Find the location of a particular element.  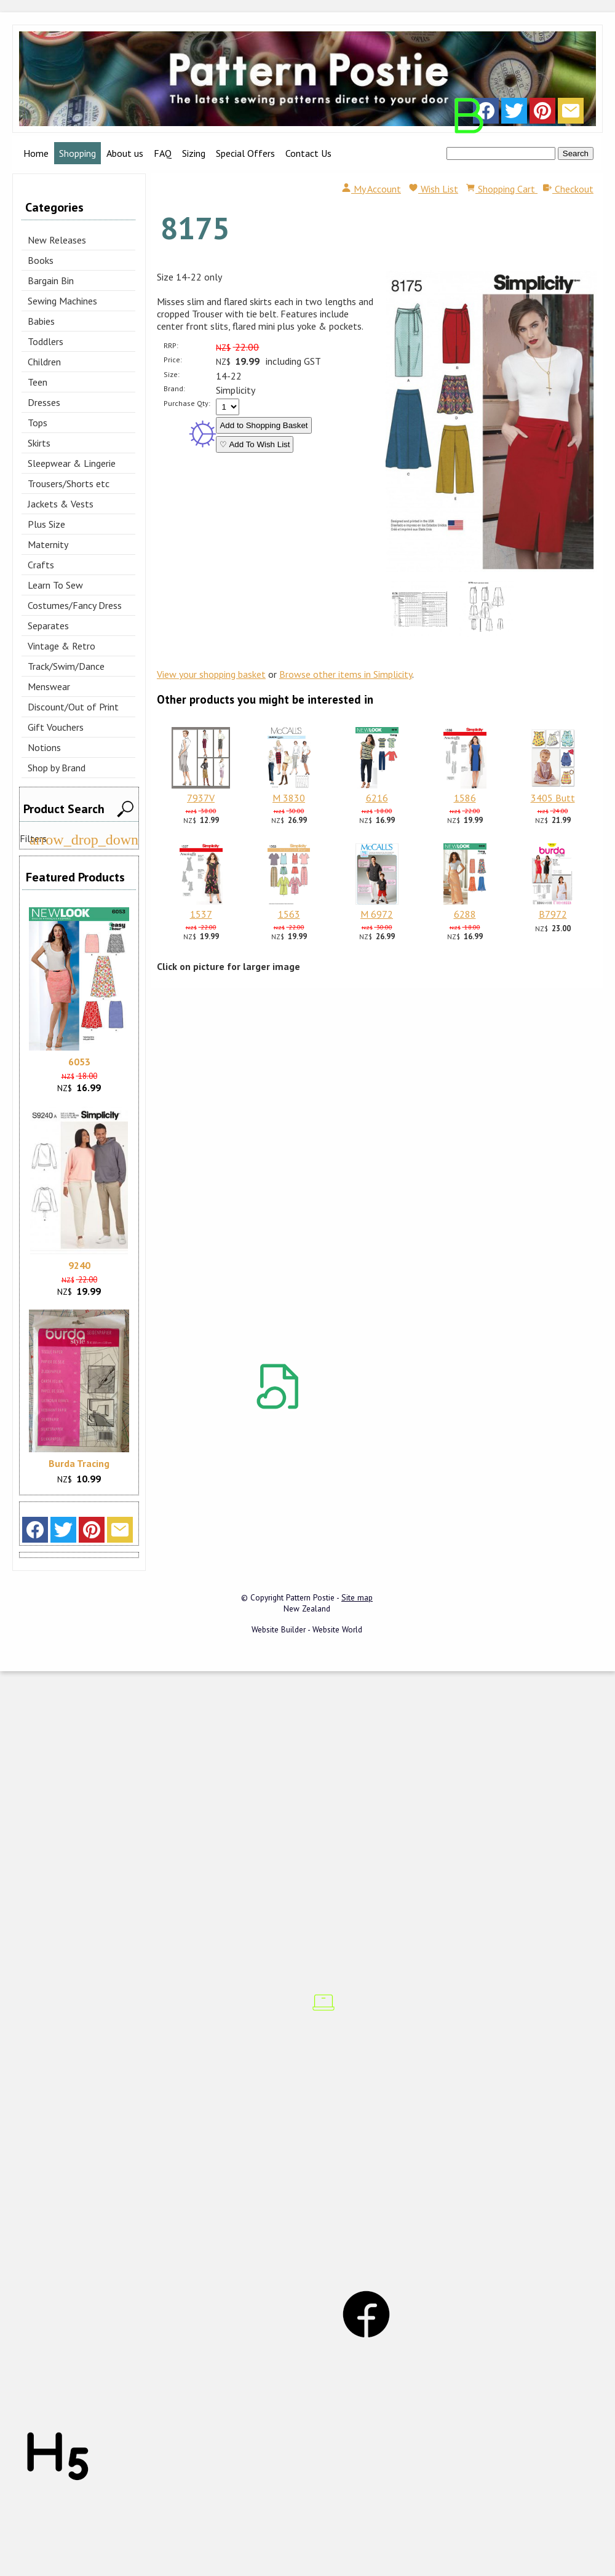

switch to desktop view is located at coordinates (323, 2002).